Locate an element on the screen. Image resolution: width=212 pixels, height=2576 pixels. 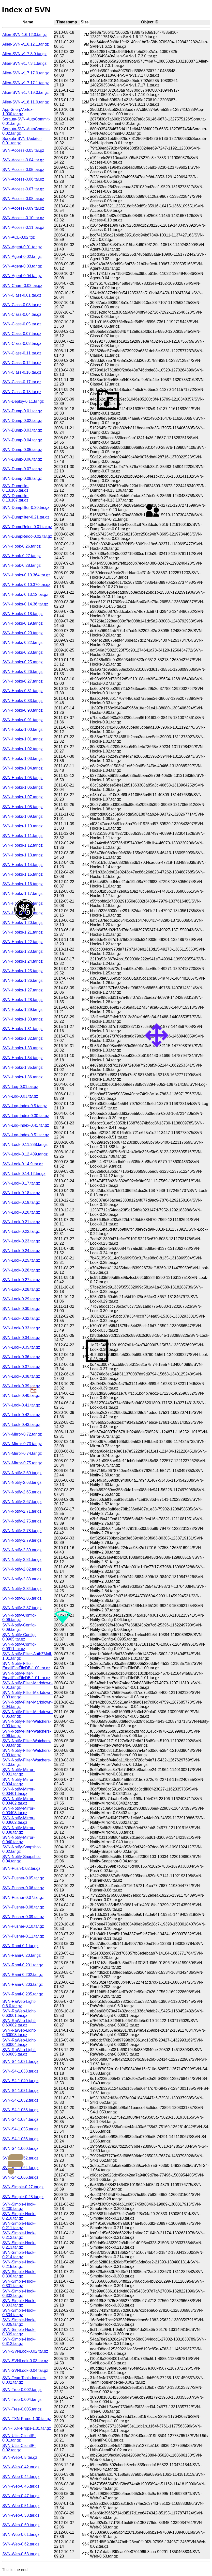
indicates no credit card required is located at coordinates (33, 1390).